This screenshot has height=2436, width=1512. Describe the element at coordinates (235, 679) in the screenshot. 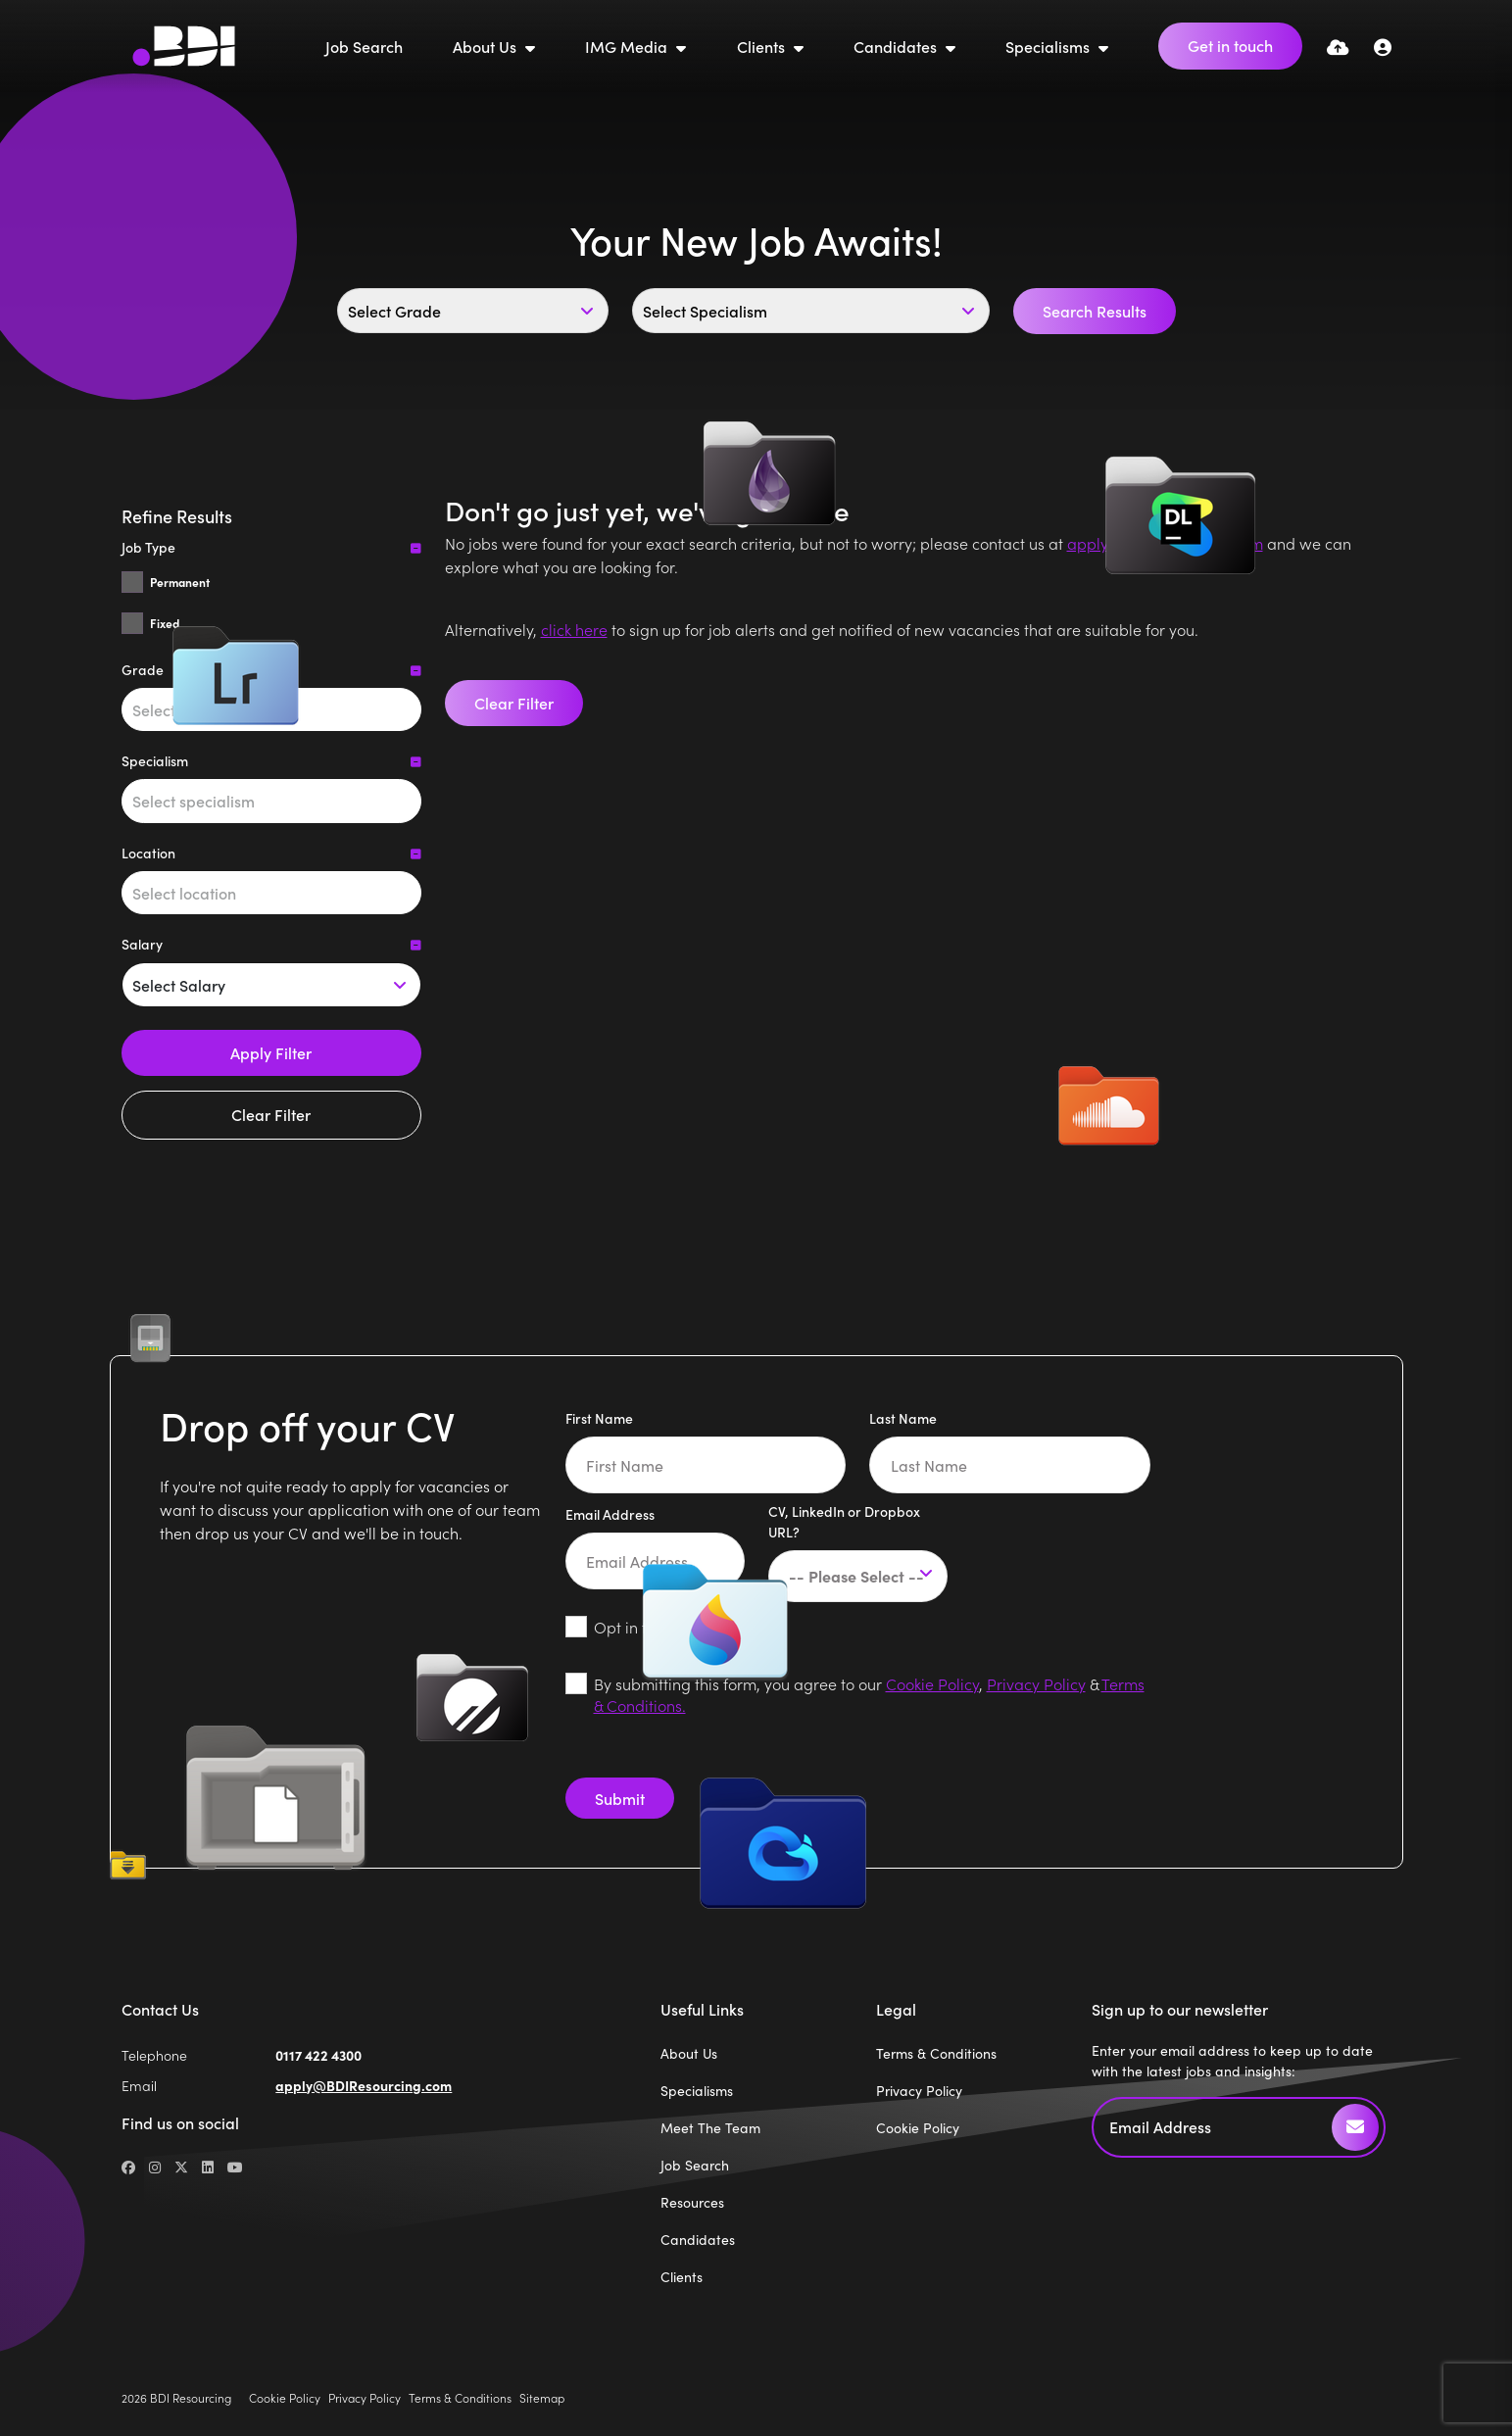

I see `open folder containing Adobe Lightroom files` at that location.